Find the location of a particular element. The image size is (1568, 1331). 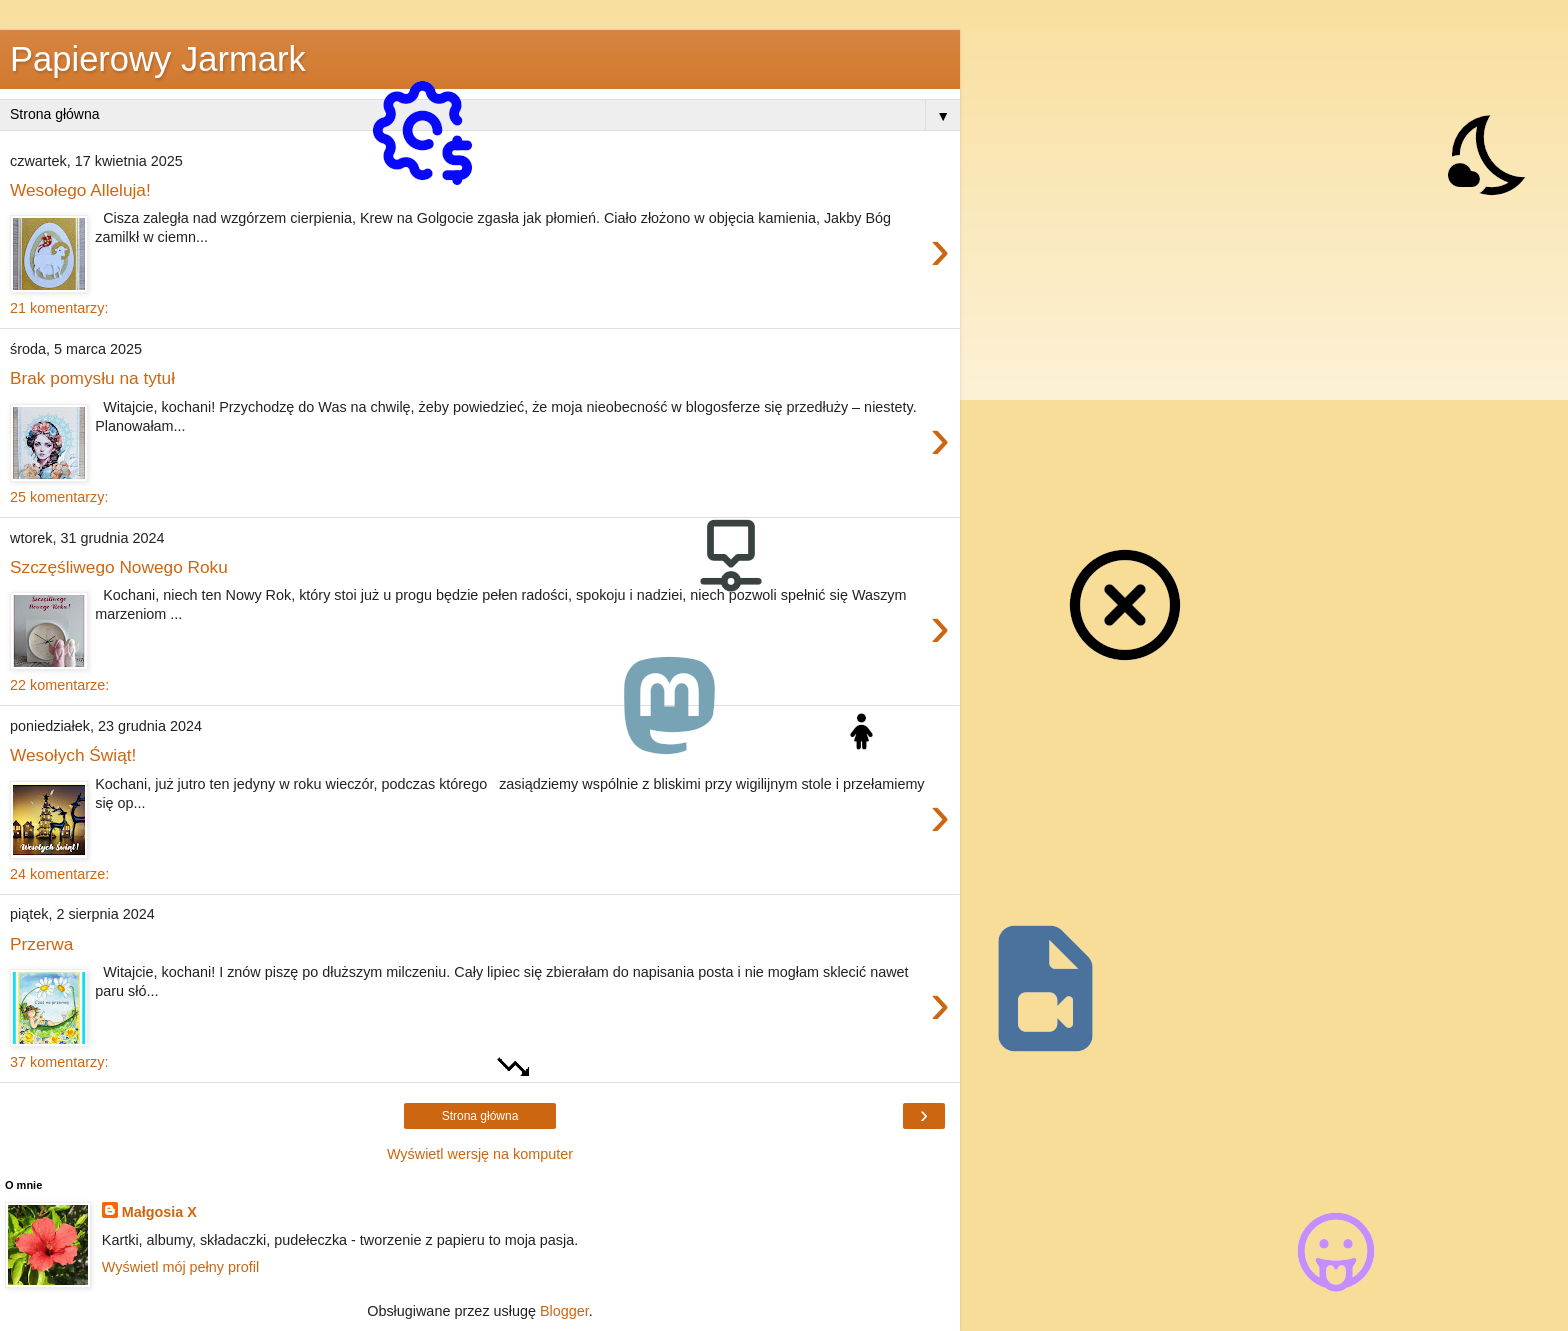

close or dismiss a dialog is located at coordinates (1125, 605).